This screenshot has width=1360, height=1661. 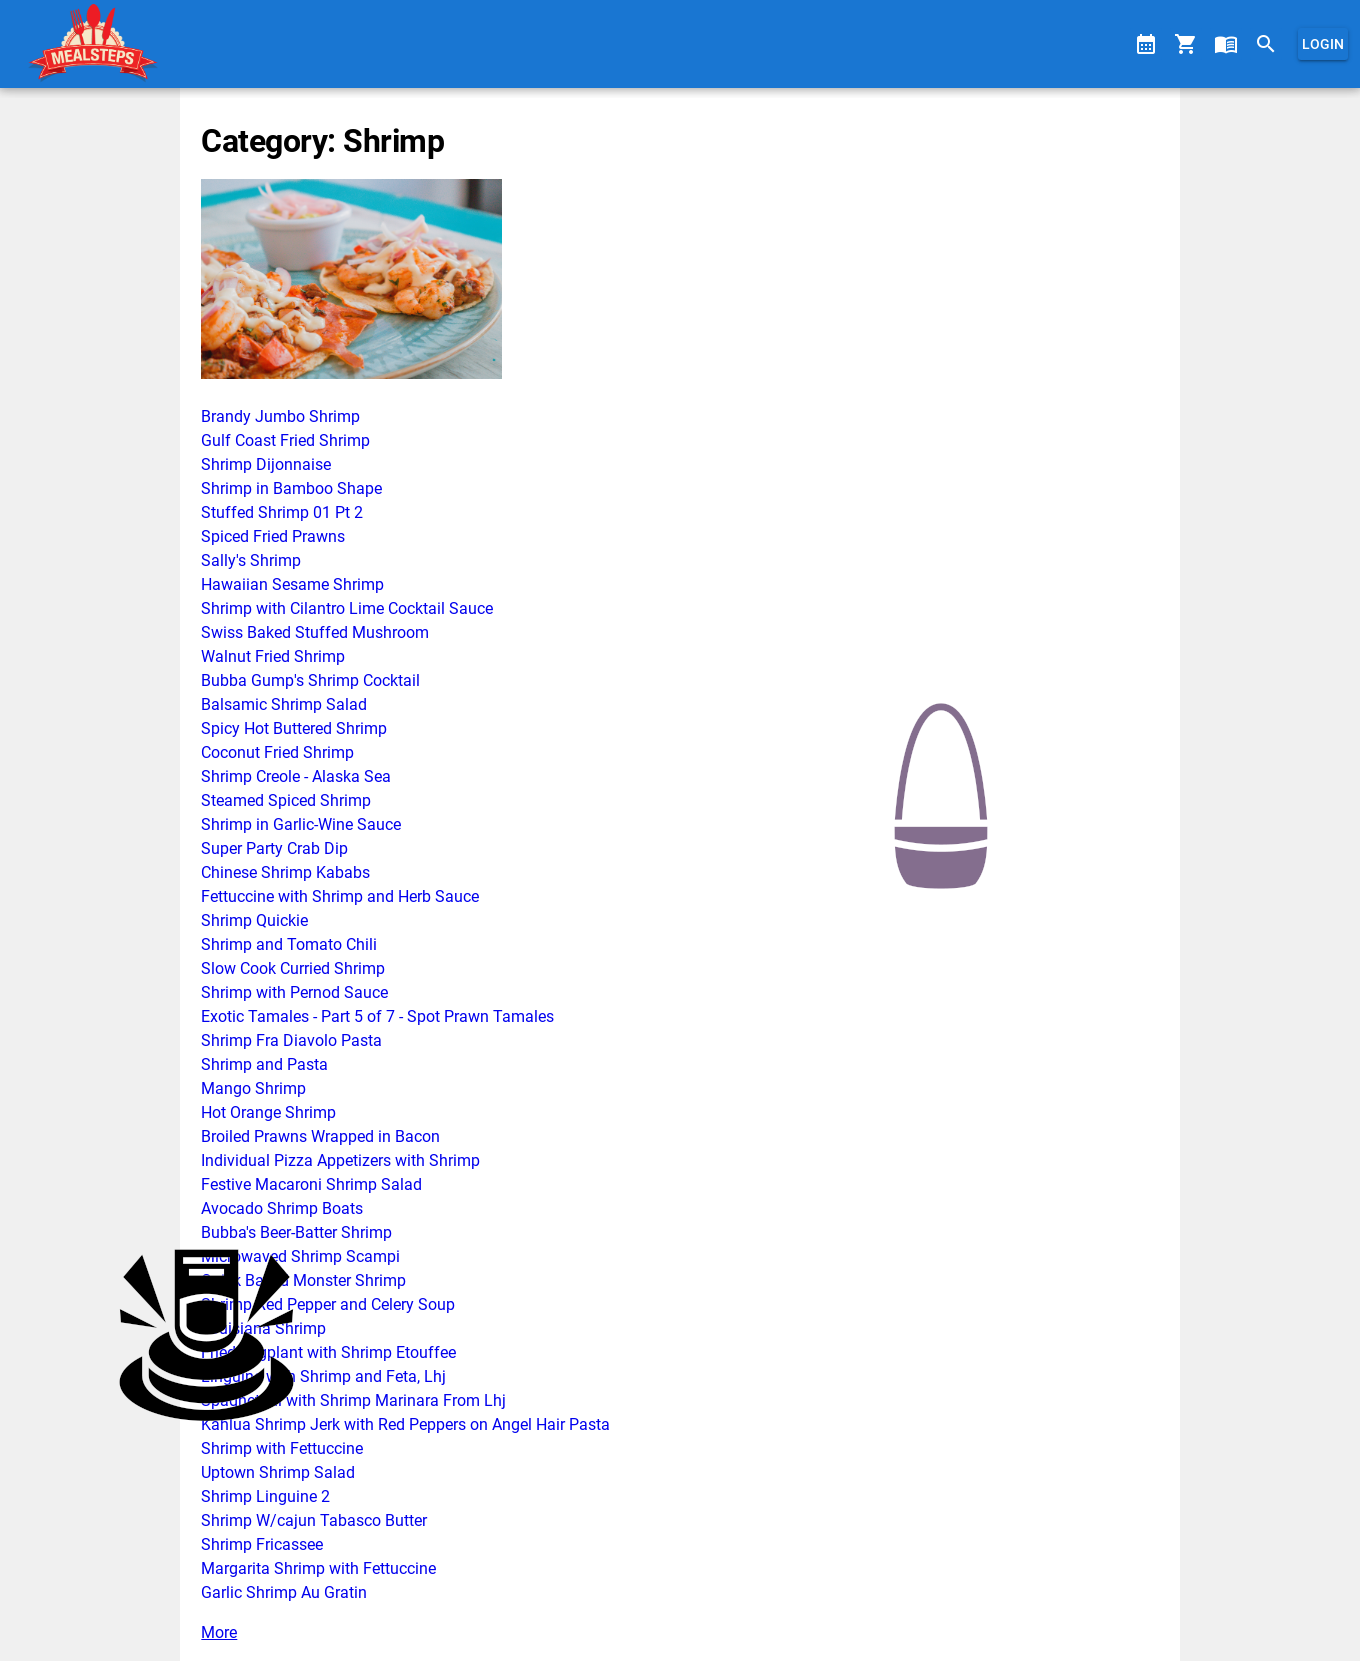 I want to click on tap to confirm or activate, so click(x=206, y=1336).